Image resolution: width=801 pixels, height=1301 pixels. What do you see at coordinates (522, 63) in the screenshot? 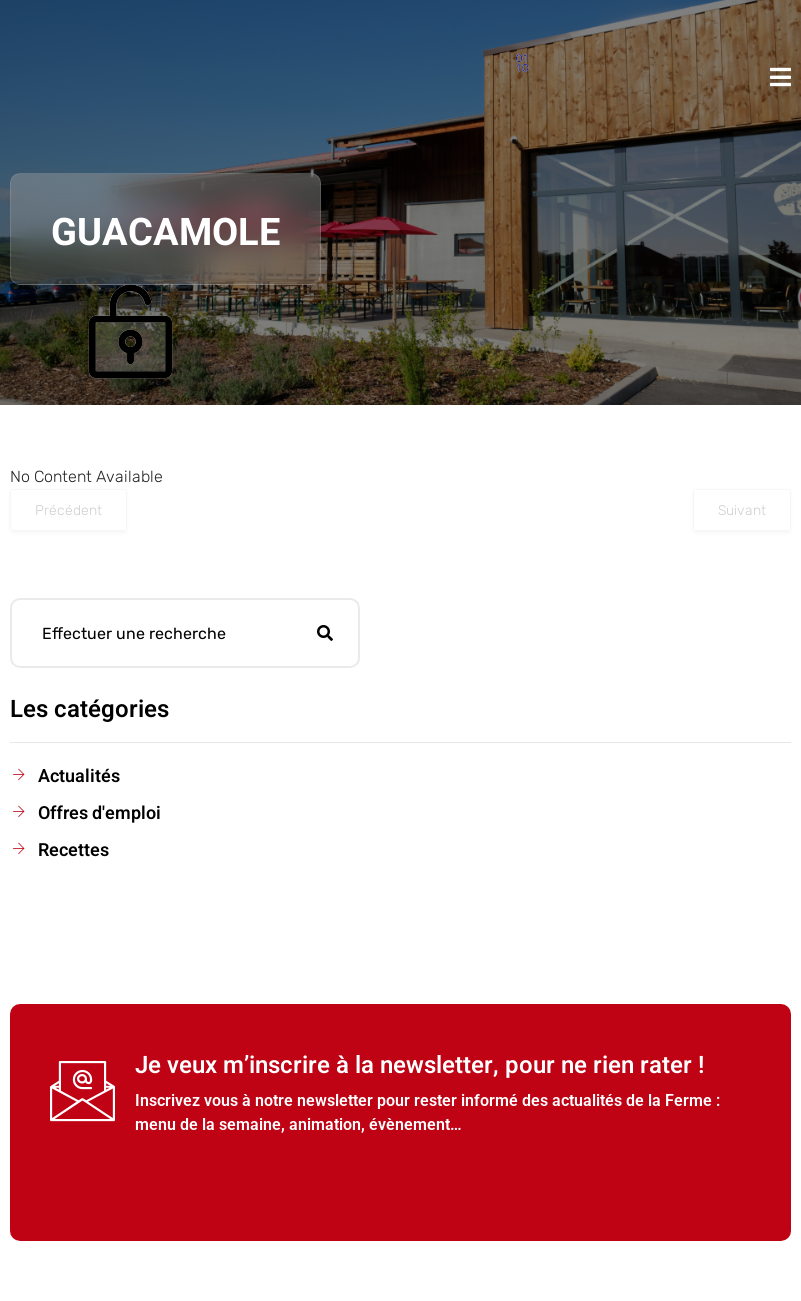
I see `view or access binary/code data` at bounding box center [522, 63].